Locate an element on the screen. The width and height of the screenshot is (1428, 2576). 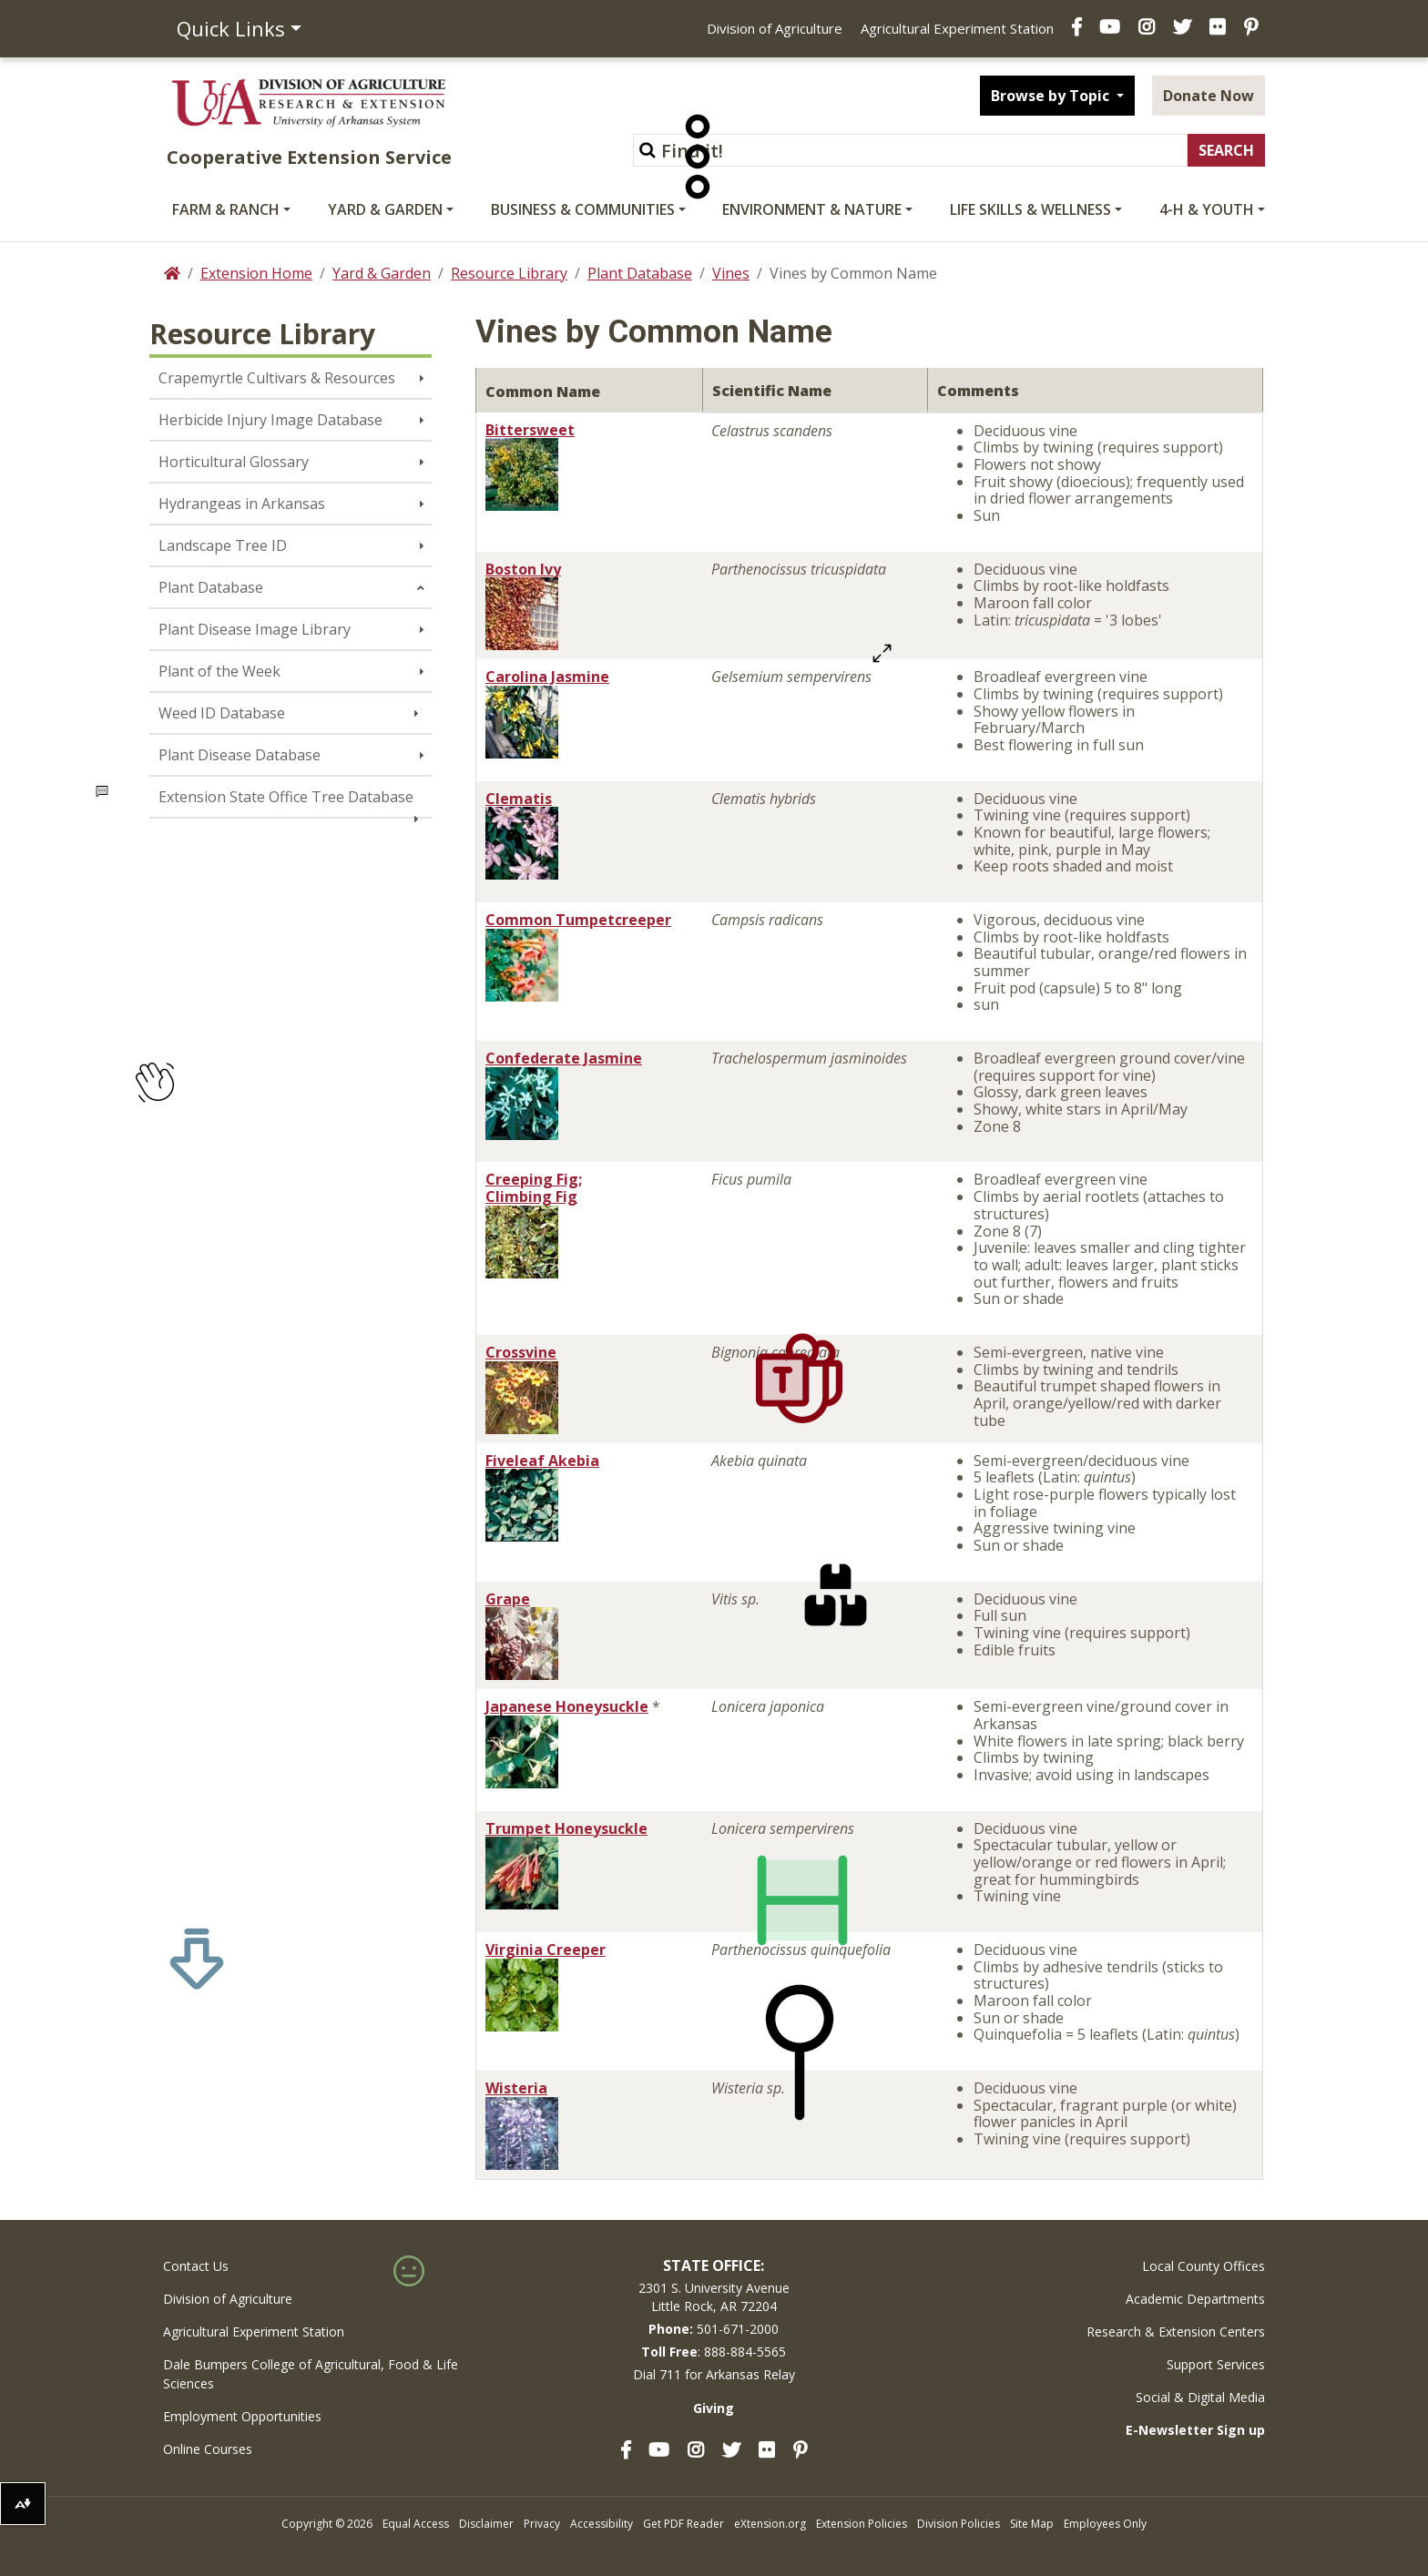
view inventory or stock items is located at coordinates (835, 1594).